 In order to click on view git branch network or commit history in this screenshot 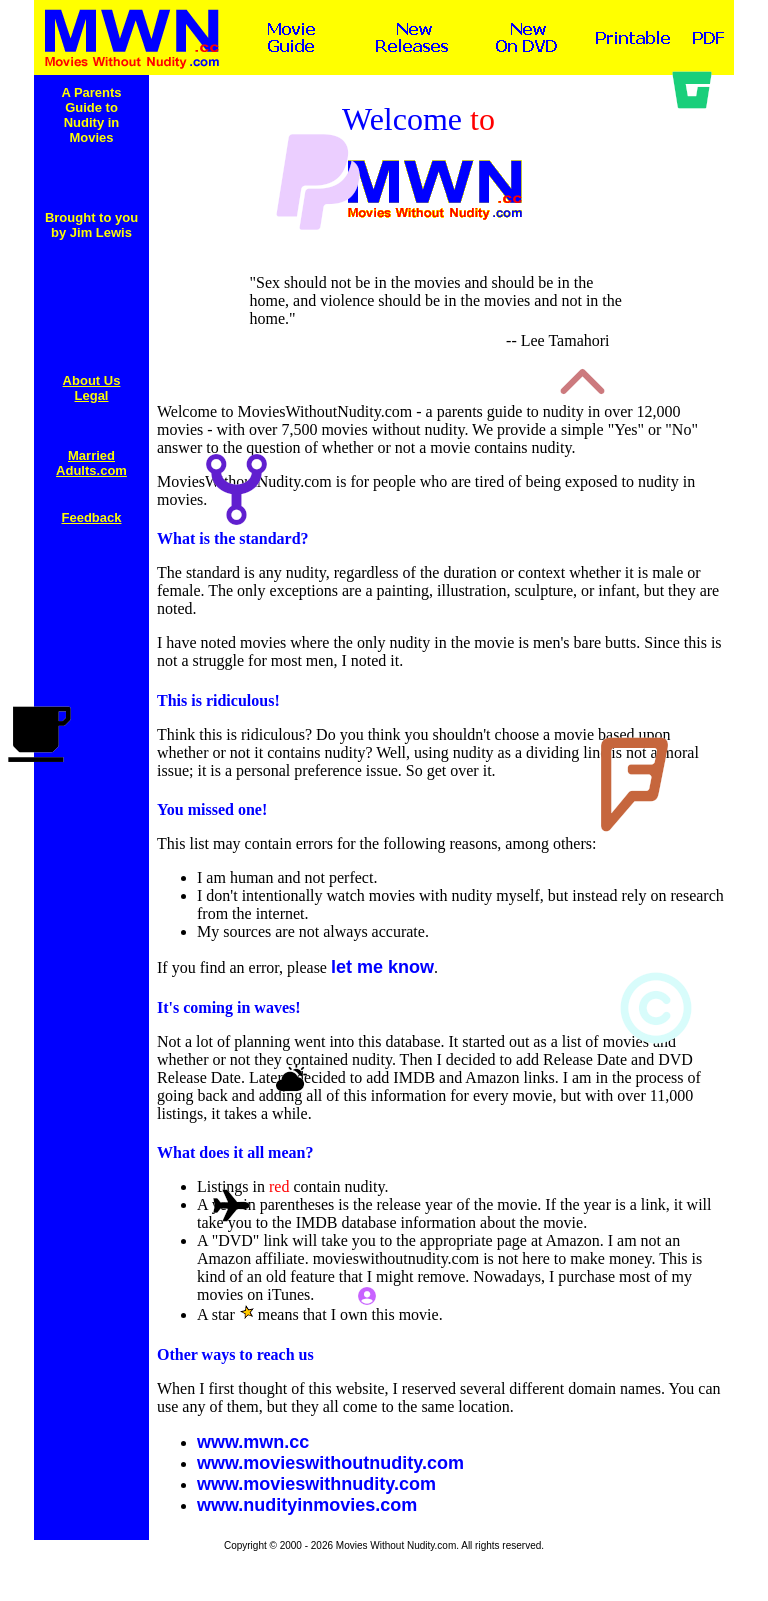, I will do `click(236, 489)`.